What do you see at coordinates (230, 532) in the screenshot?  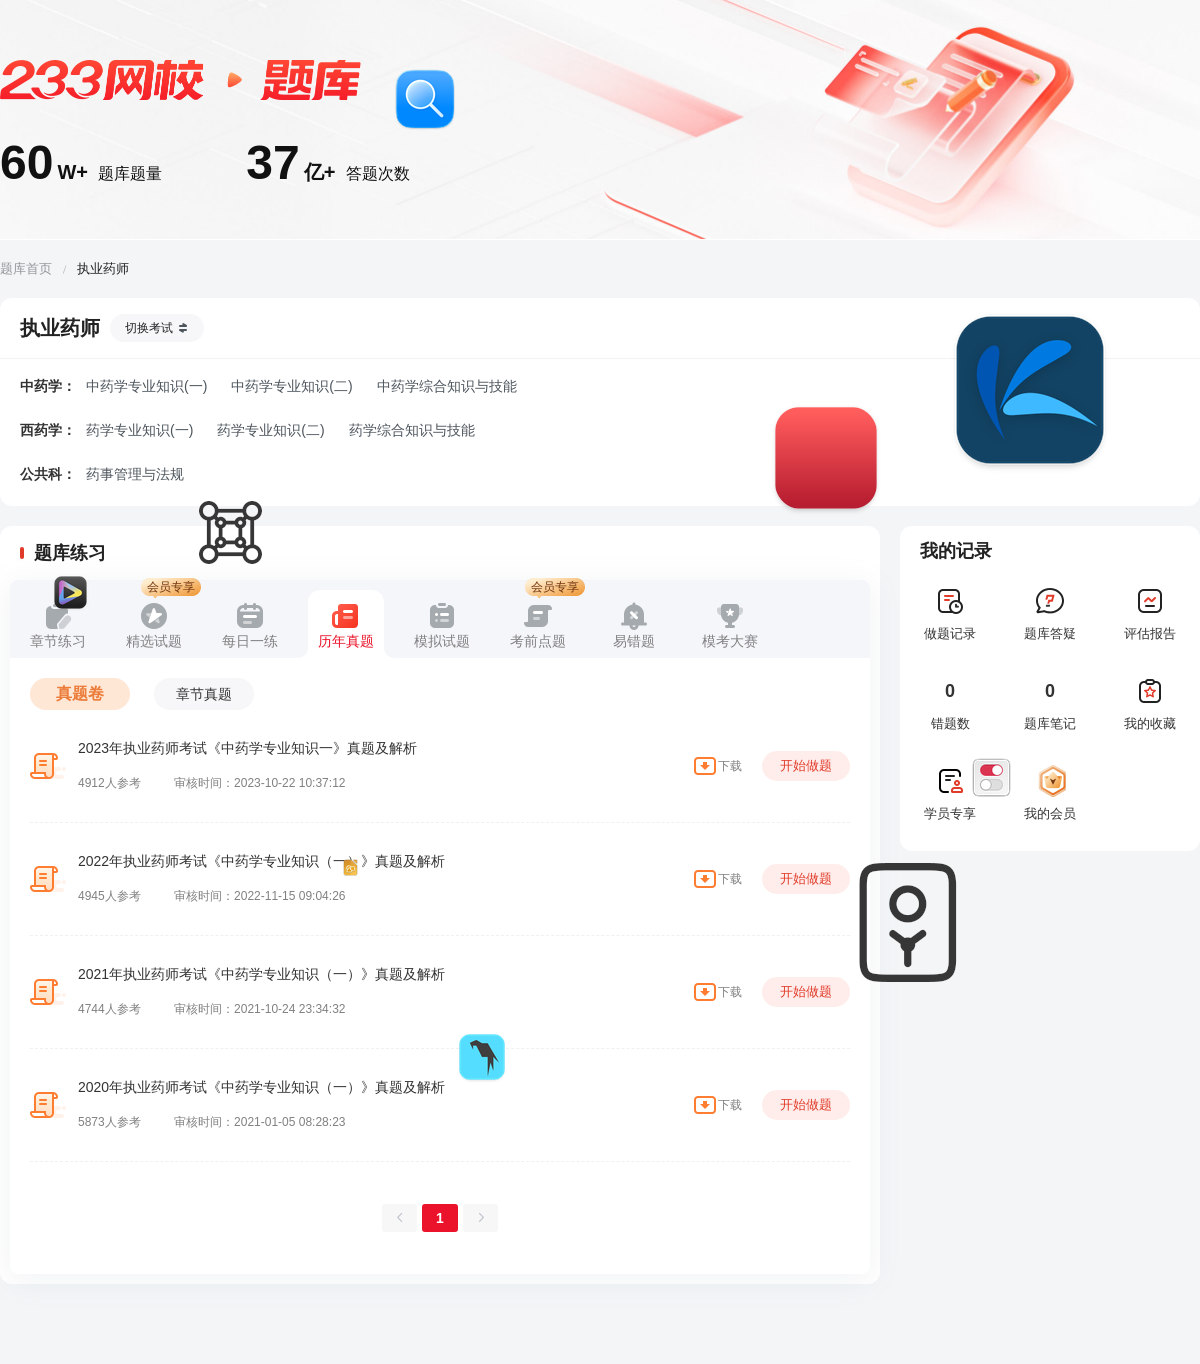 I see `open gnome boxes virtual machine manager` at bounding box center [230, 532].